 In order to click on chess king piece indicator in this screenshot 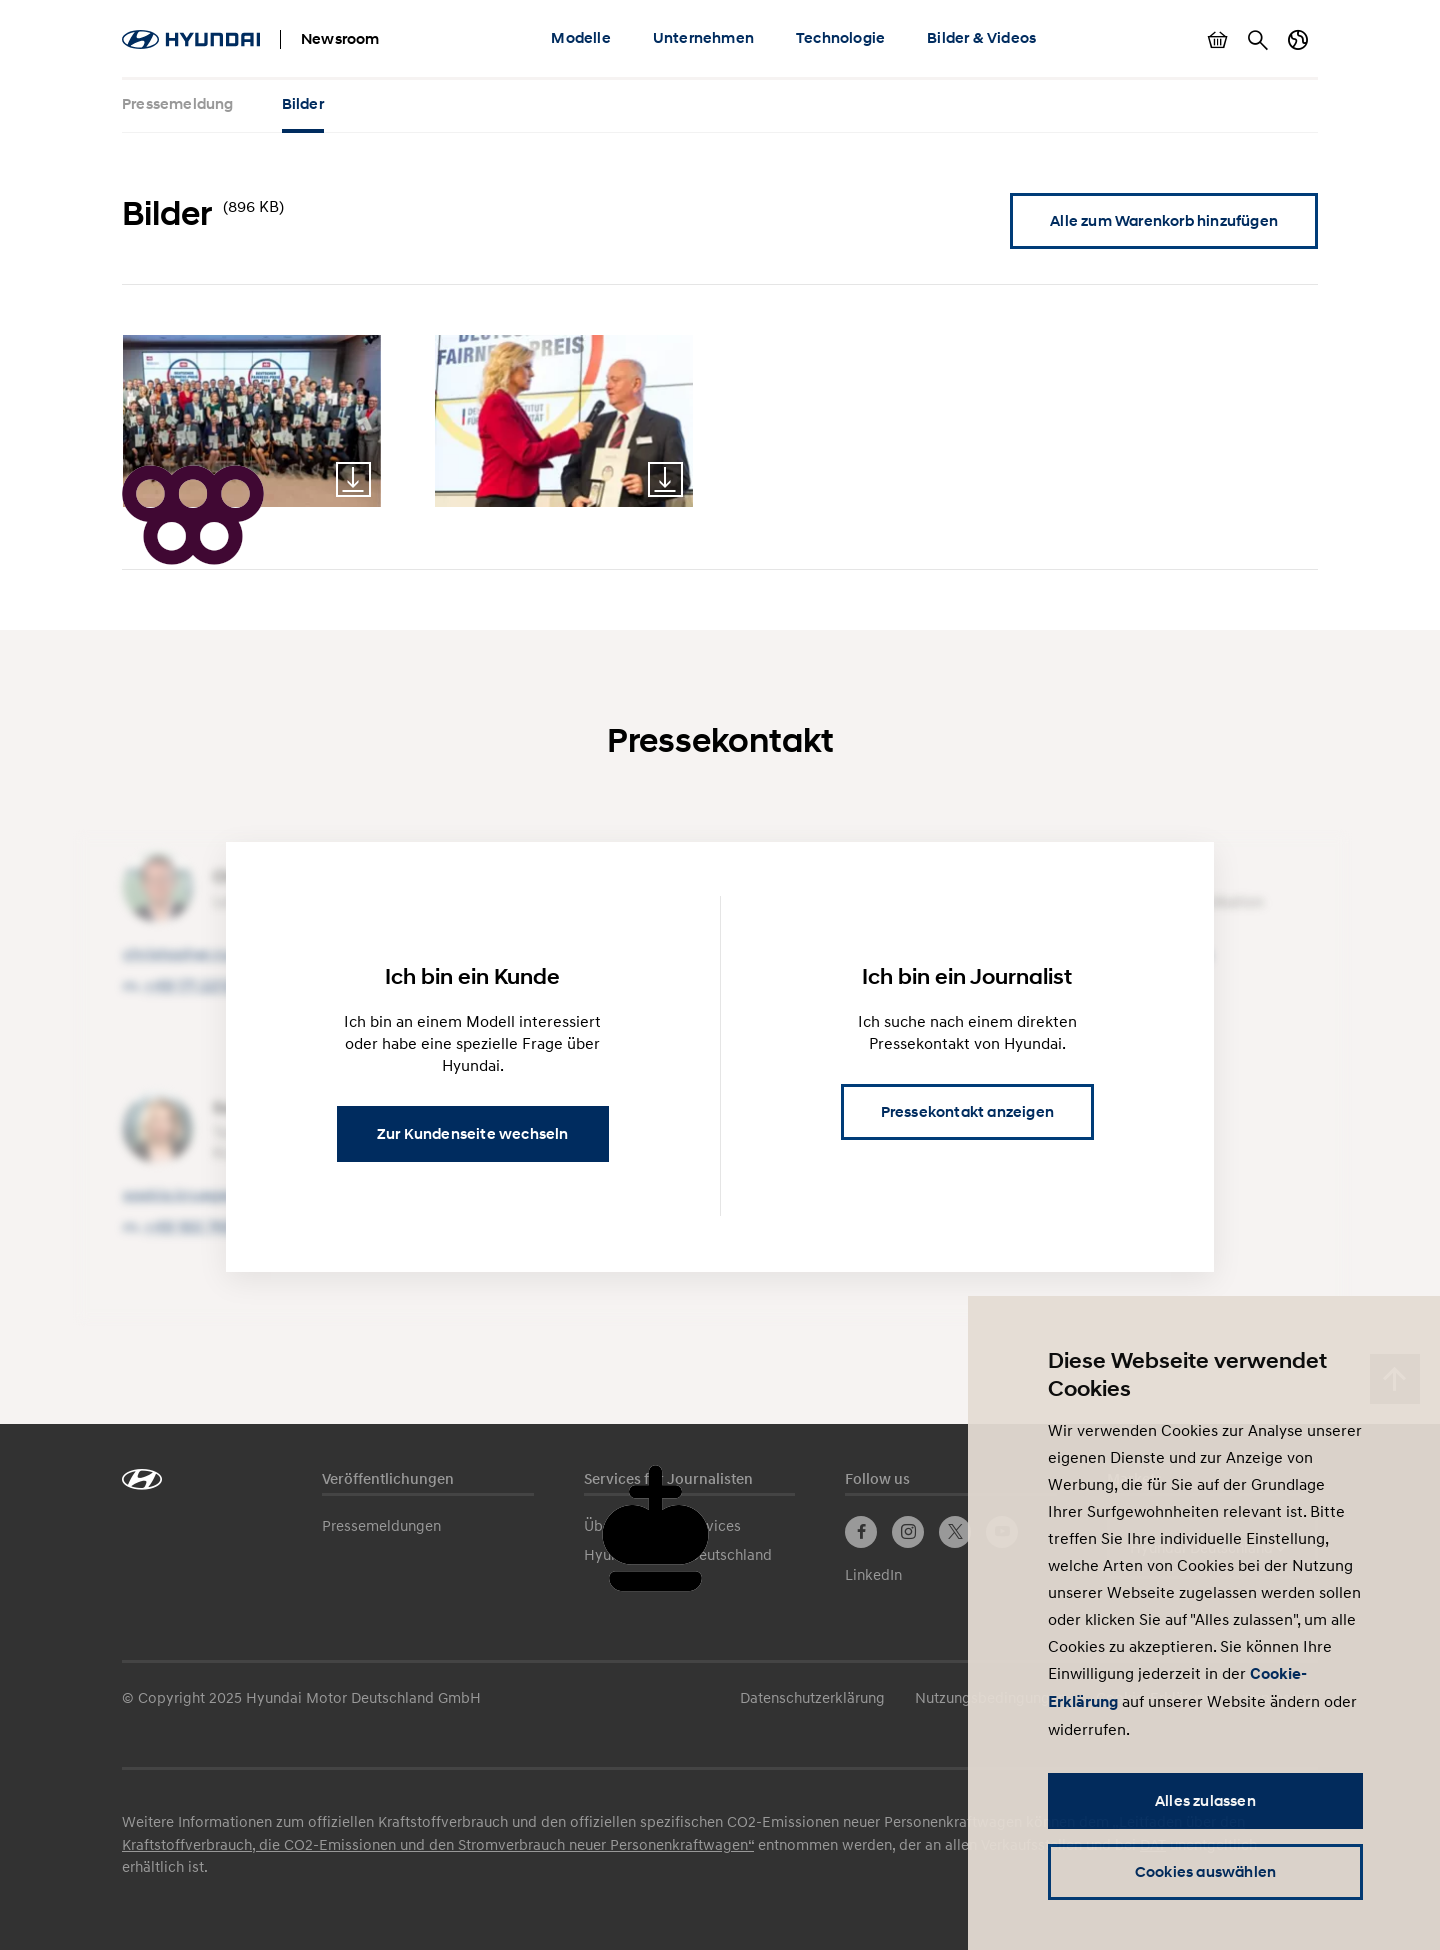, I will do `click(655, 1531)`.